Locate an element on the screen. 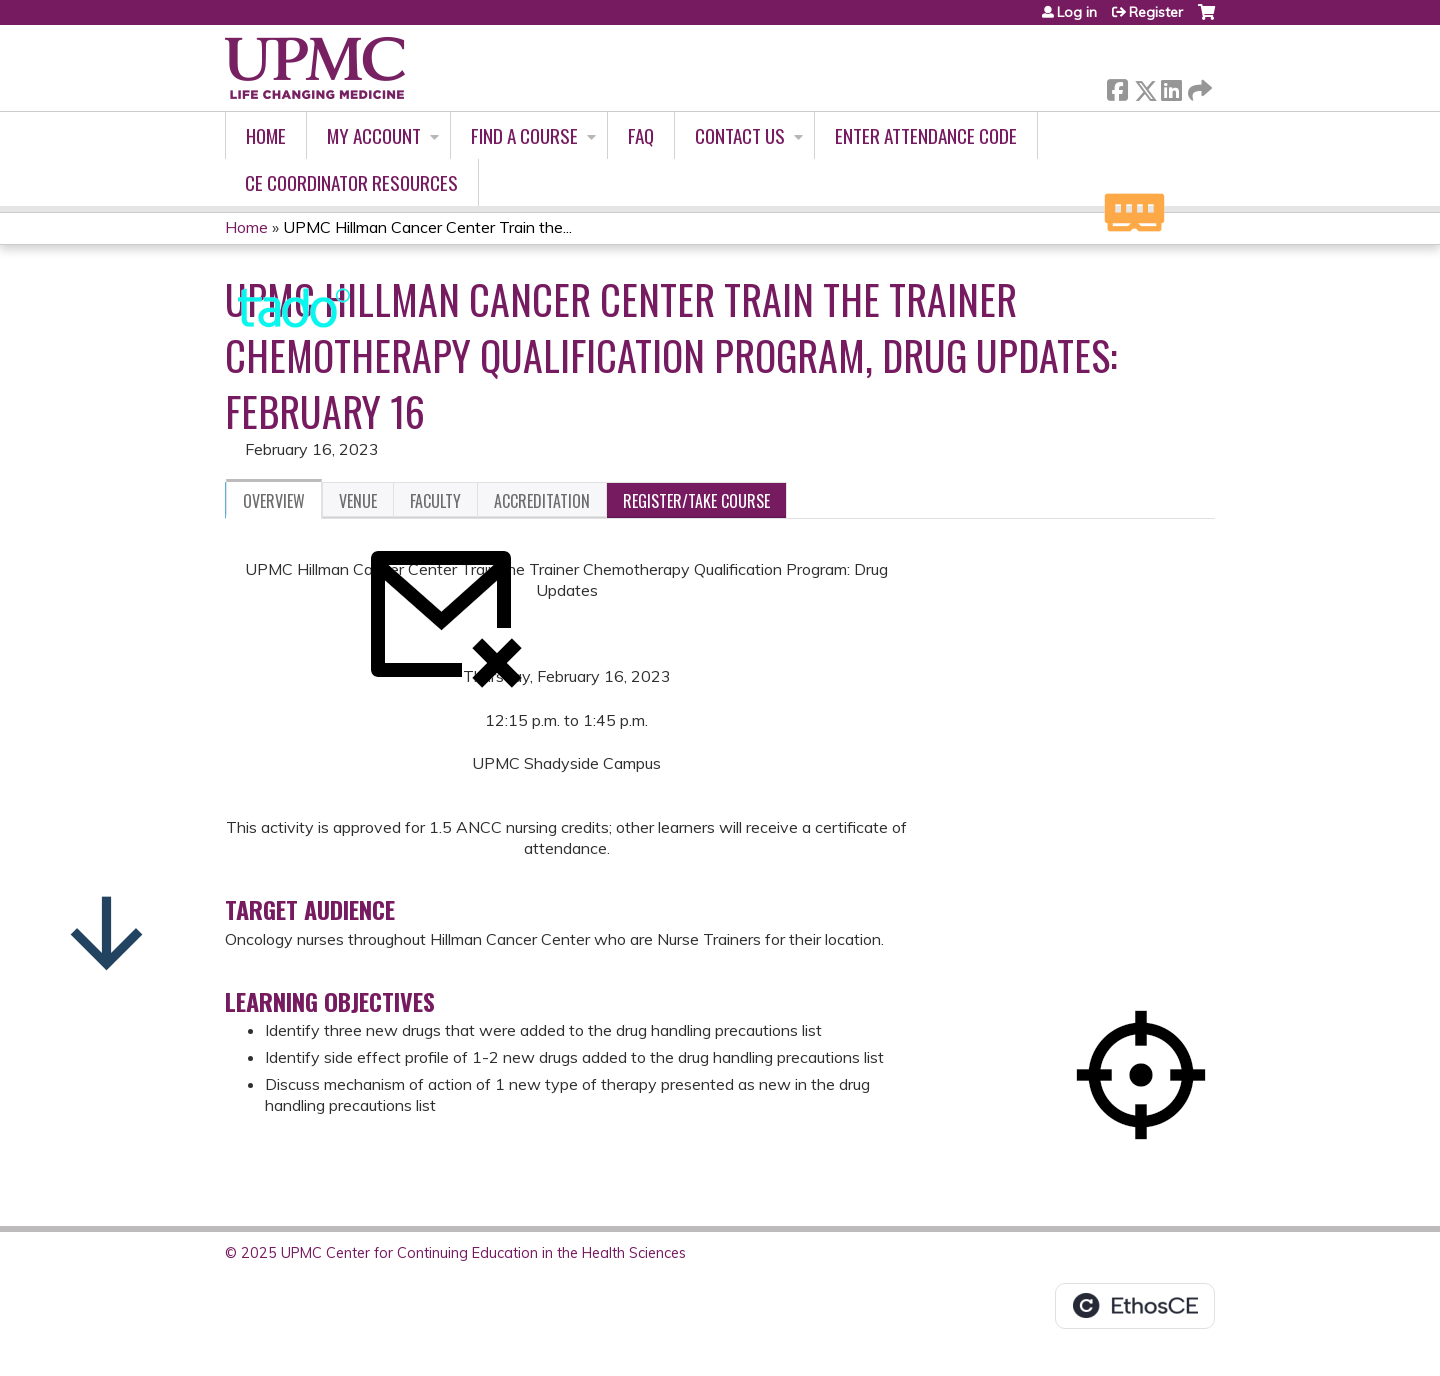  close or dismiss an email is located at coordinates (441, 614).